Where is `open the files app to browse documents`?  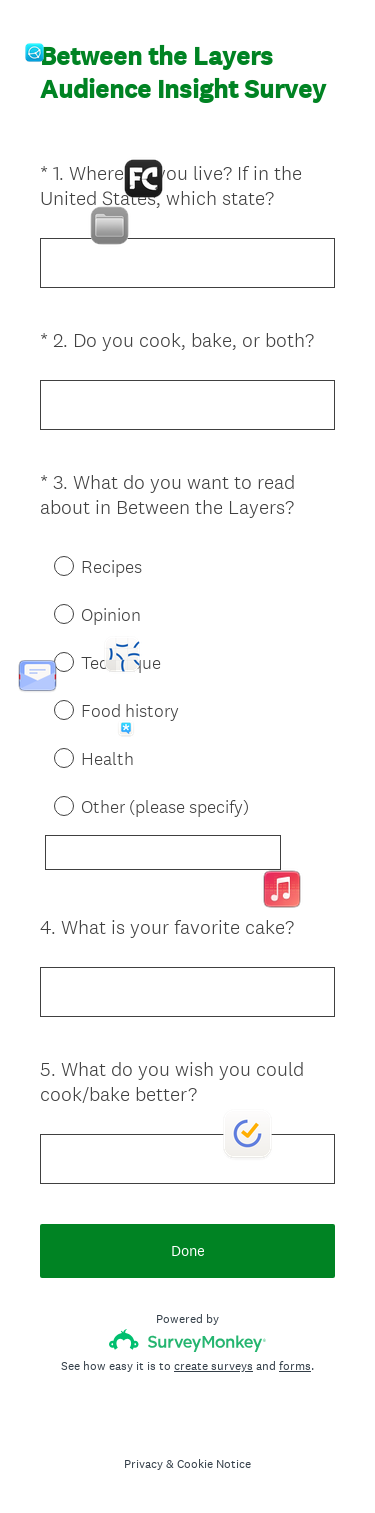 open the files app to browse documents is located at coordinates (109, 225).